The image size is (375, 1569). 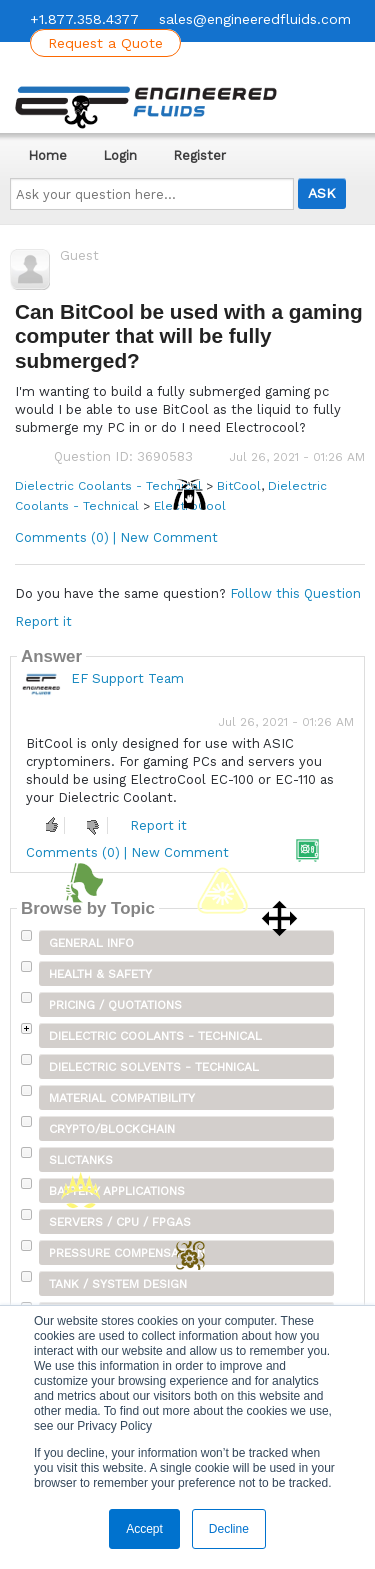 What do you see at coordinates (81, 112) in the screenshot?
I see `select cthulhu or eldritch horror faction` at bounding box center [81, 112].